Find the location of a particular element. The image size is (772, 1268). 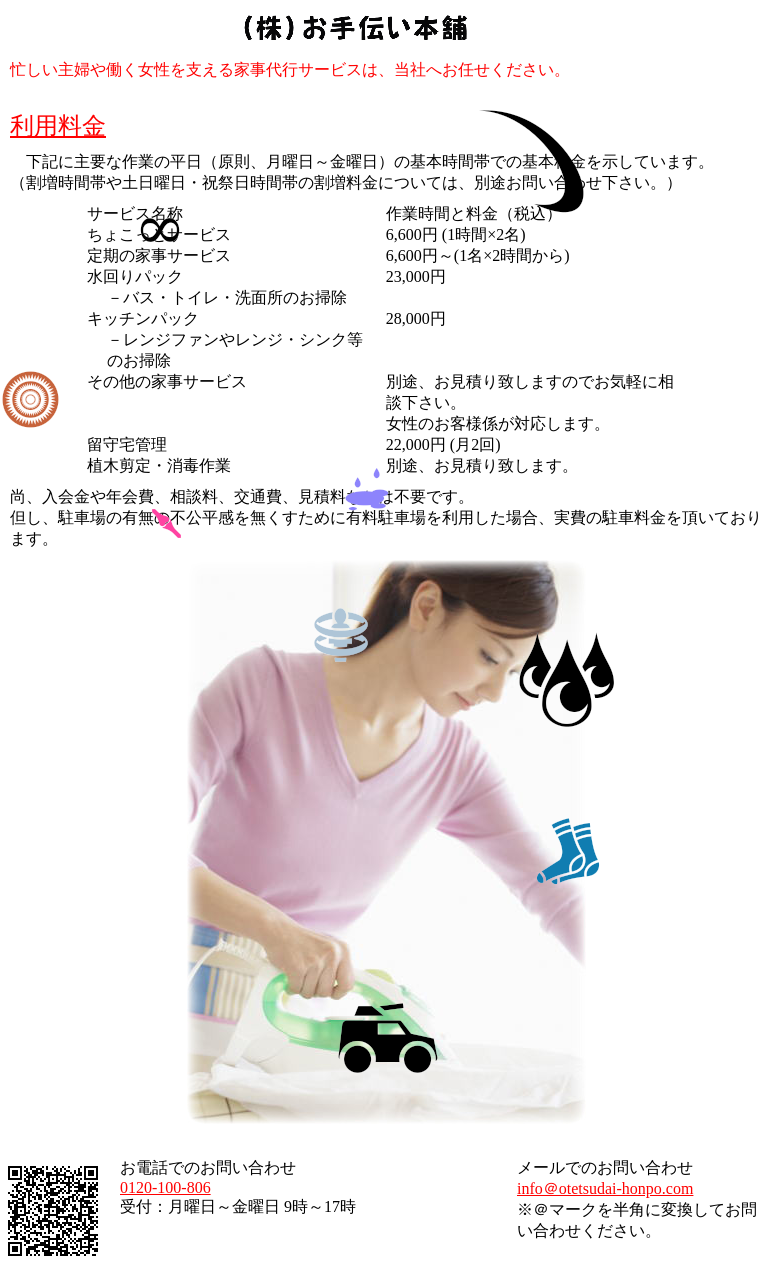

browse socks or hosiery products is located at coordinates (568, 851).